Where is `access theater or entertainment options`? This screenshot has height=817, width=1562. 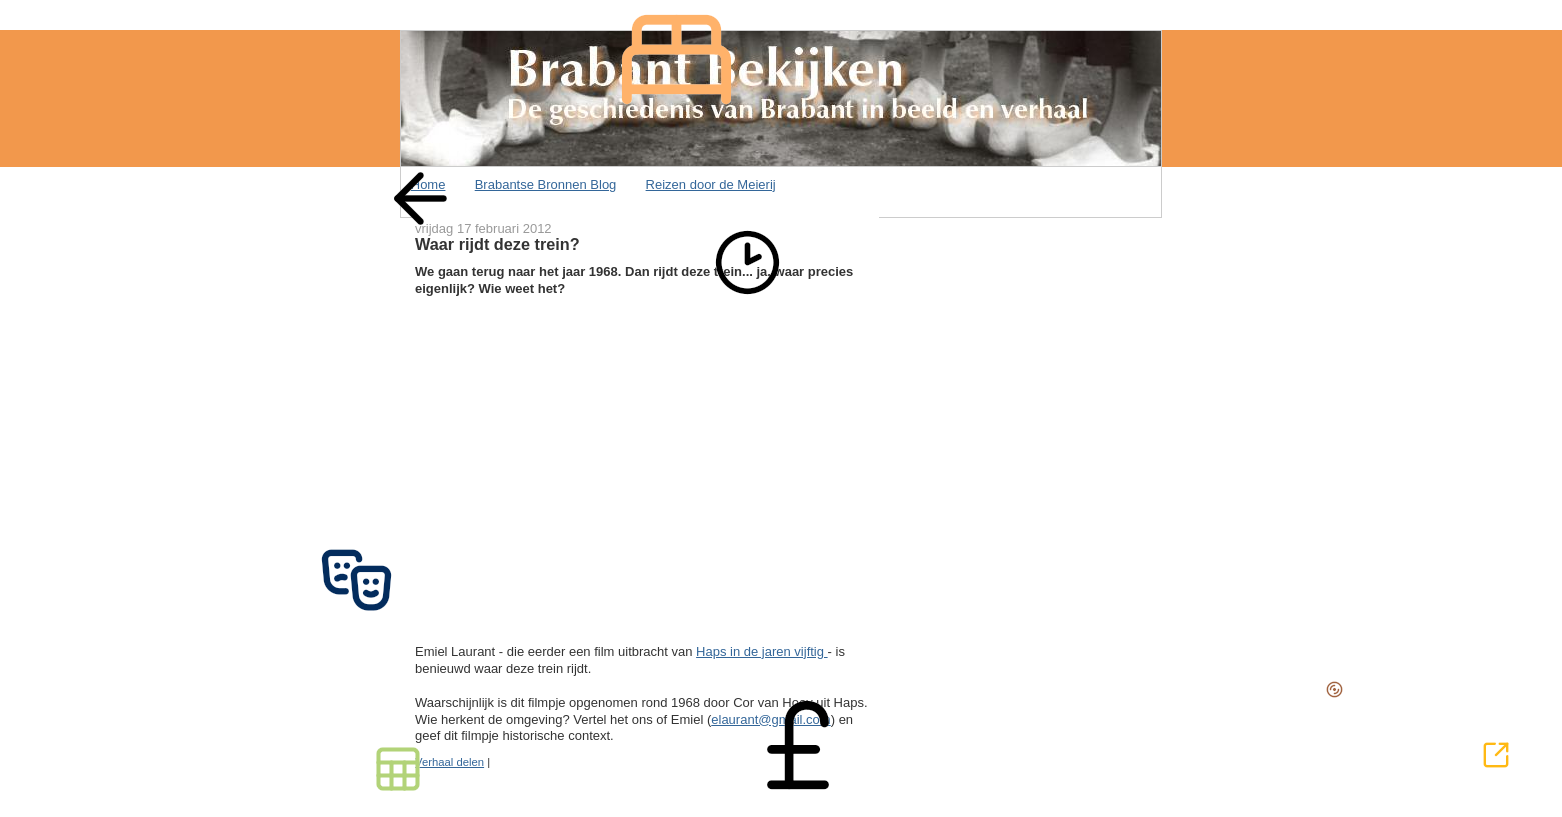
access theater or entertainment options is located at coordinates (356, 578).